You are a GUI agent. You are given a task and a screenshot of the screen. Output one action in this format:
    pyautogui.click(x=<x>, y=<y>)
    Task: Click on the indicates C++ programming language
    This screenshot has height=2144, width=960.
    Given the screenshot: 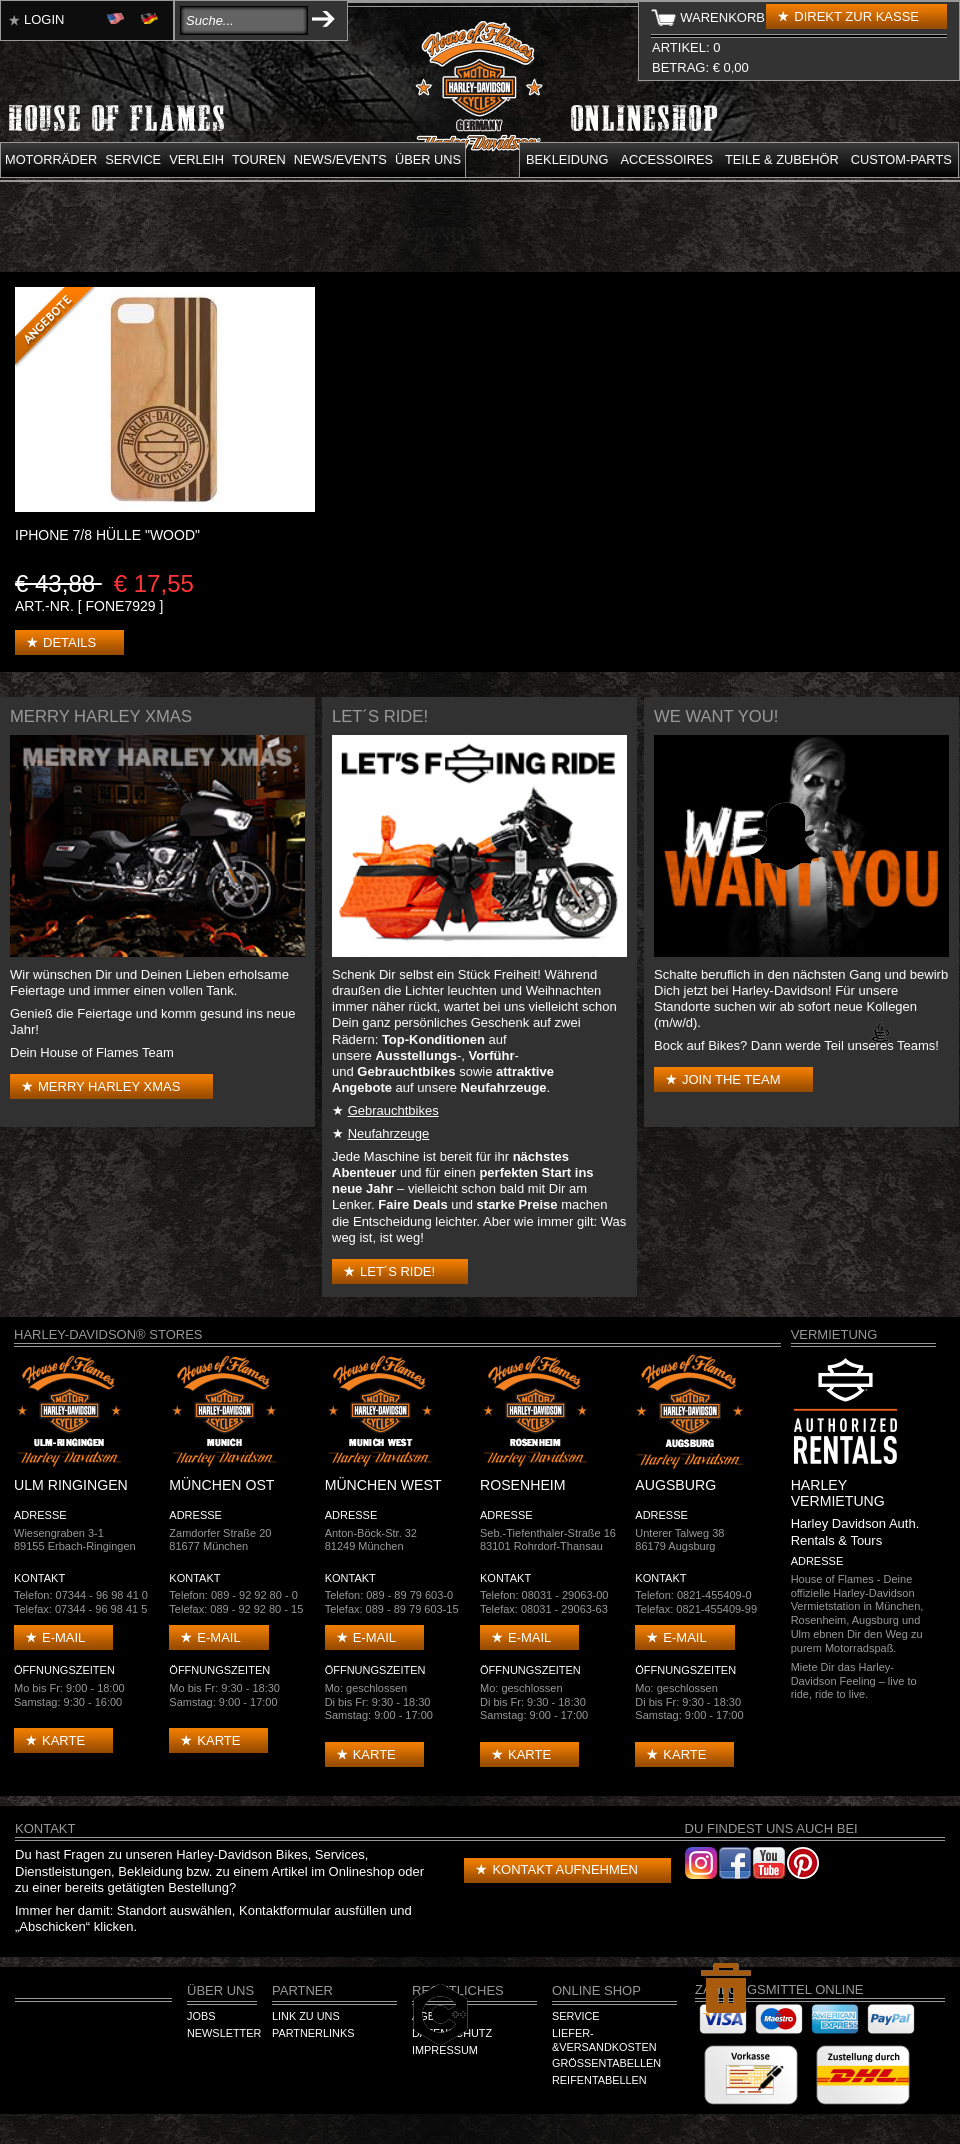 What is the action you would take?
    pyautogui.click(x=440, y=2014)
    